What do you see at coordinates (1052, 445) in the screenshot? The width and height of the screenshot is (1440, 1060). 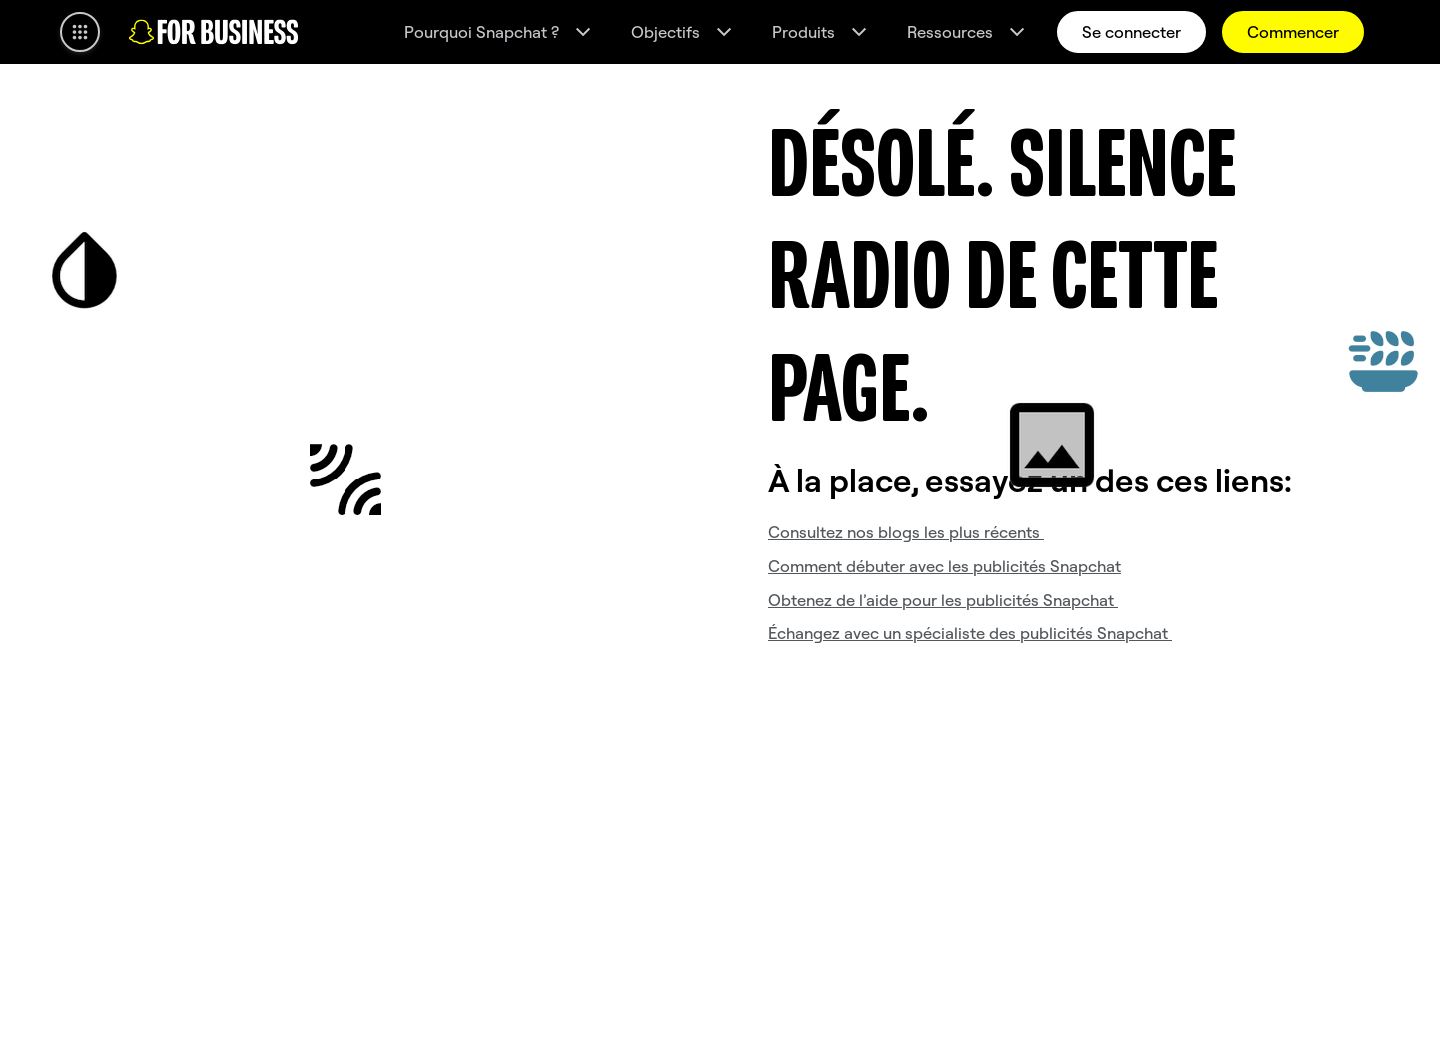 I see `view photos or images` at bounding box center [1052, 445].